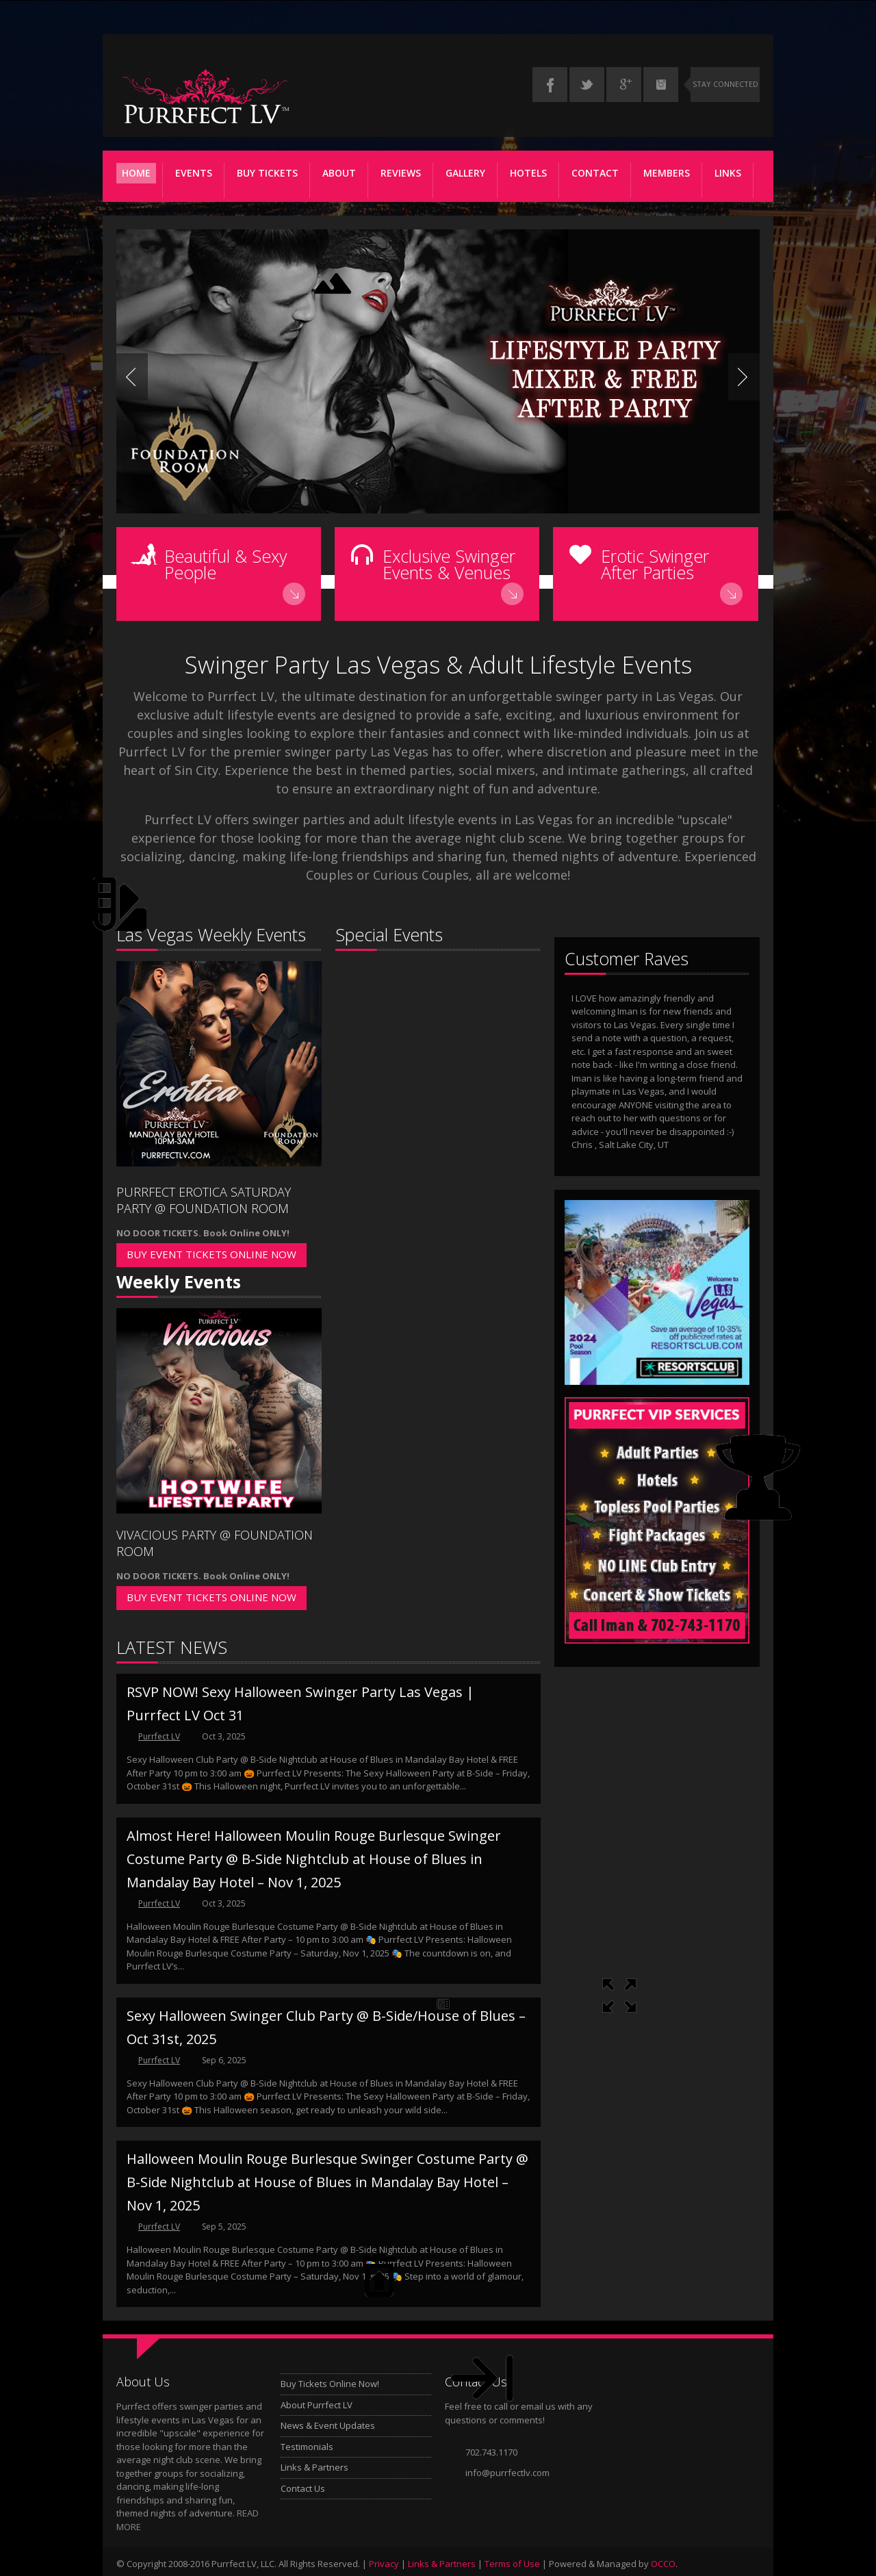 This screenshot has width=876, height=2576. What do you see at coordinates (803, 995) in the screenshot?
I see `view device information` at bounding box center [803, 995].